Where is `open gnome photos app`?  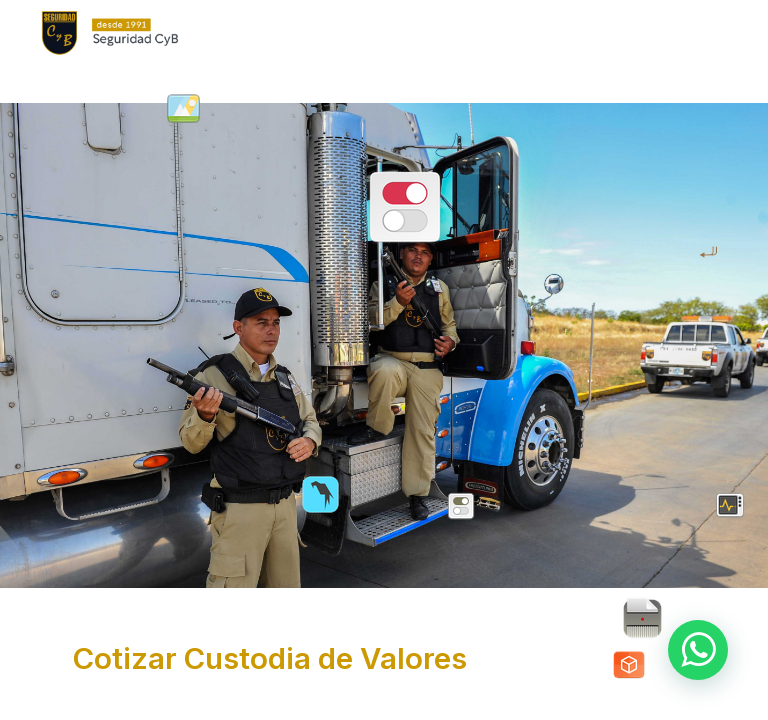 open gnome photos app is located at coordinates (183, 108).